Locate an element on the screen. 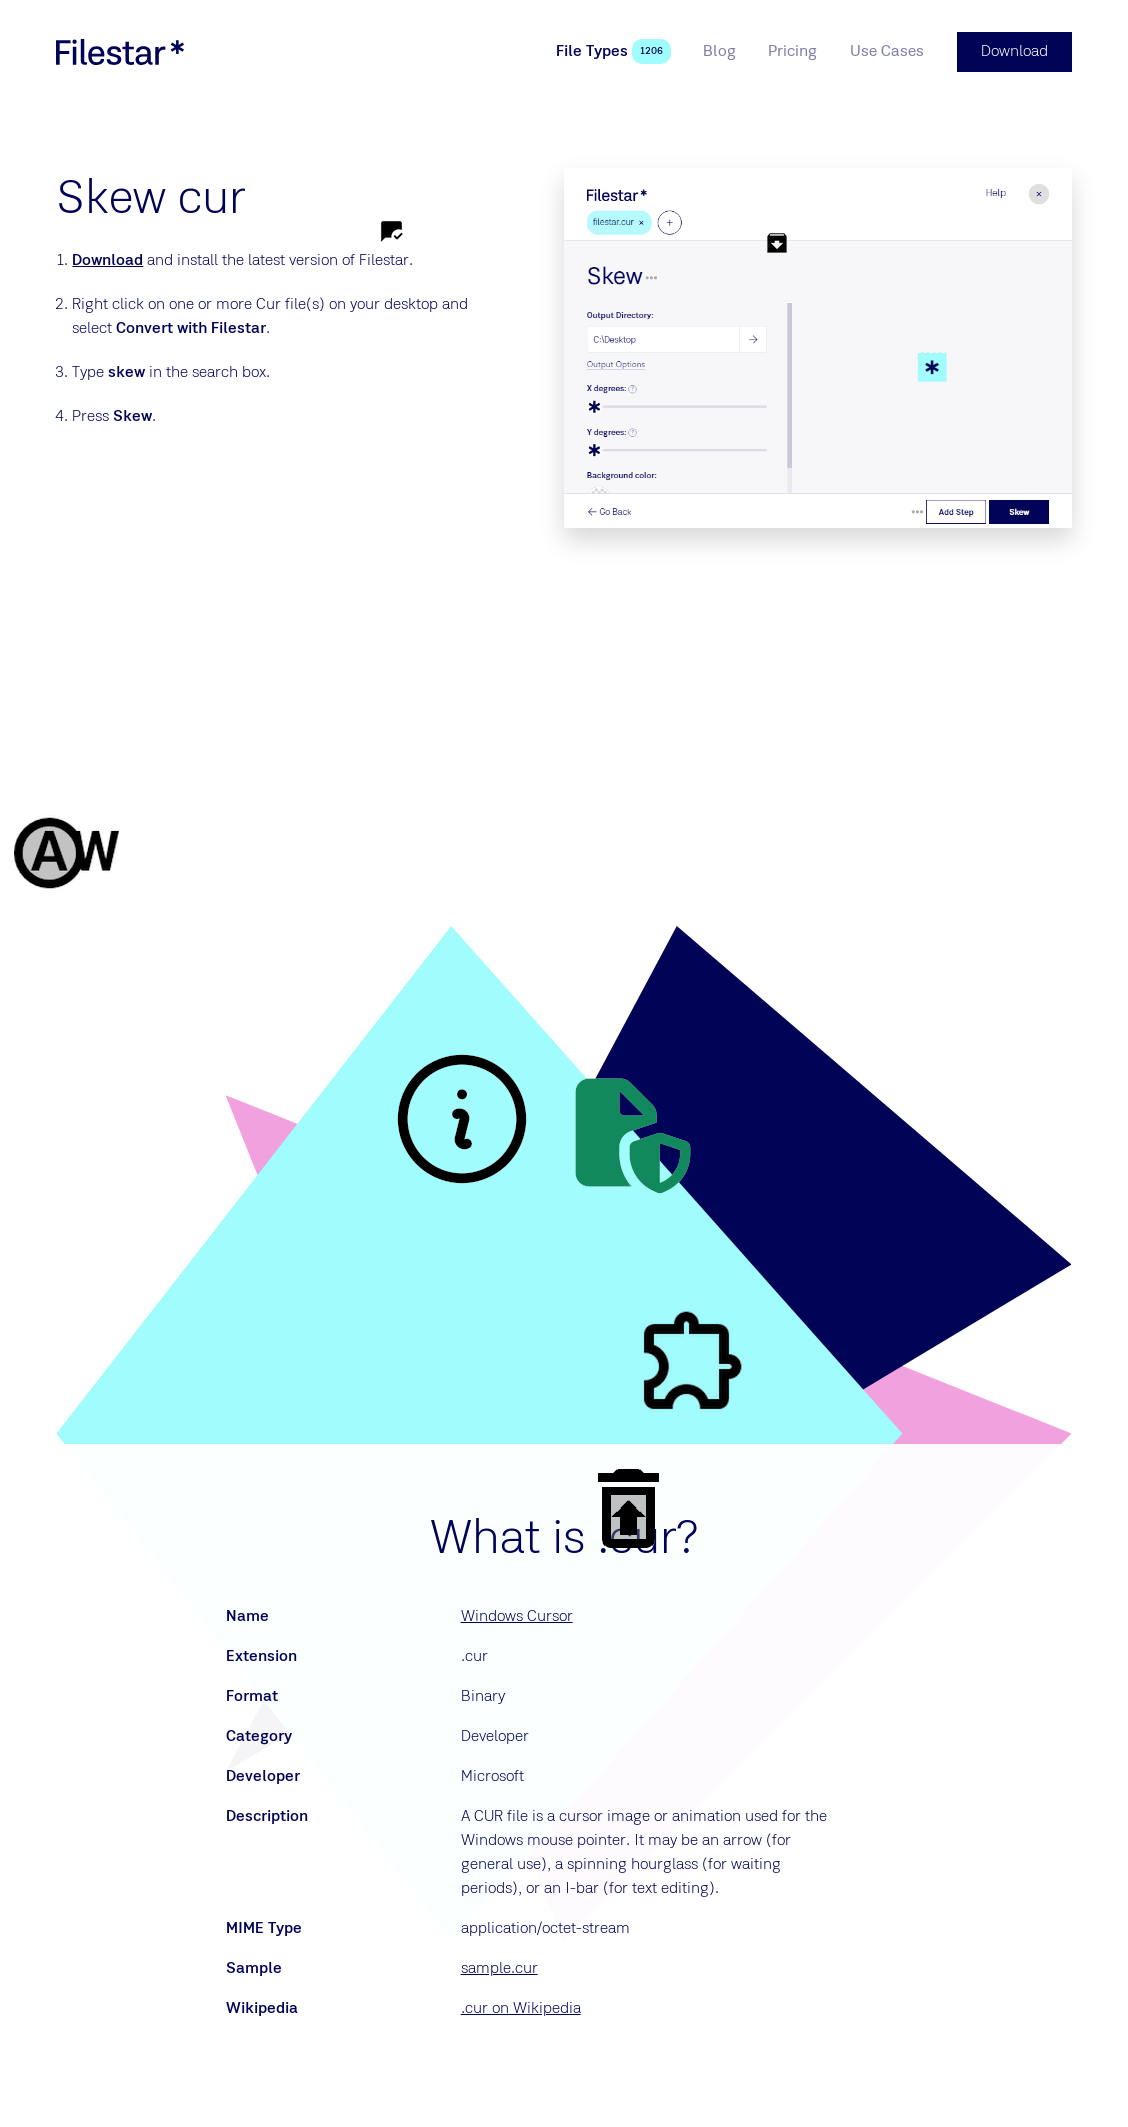  enable auto white balance is located at coordinates (67, 853).